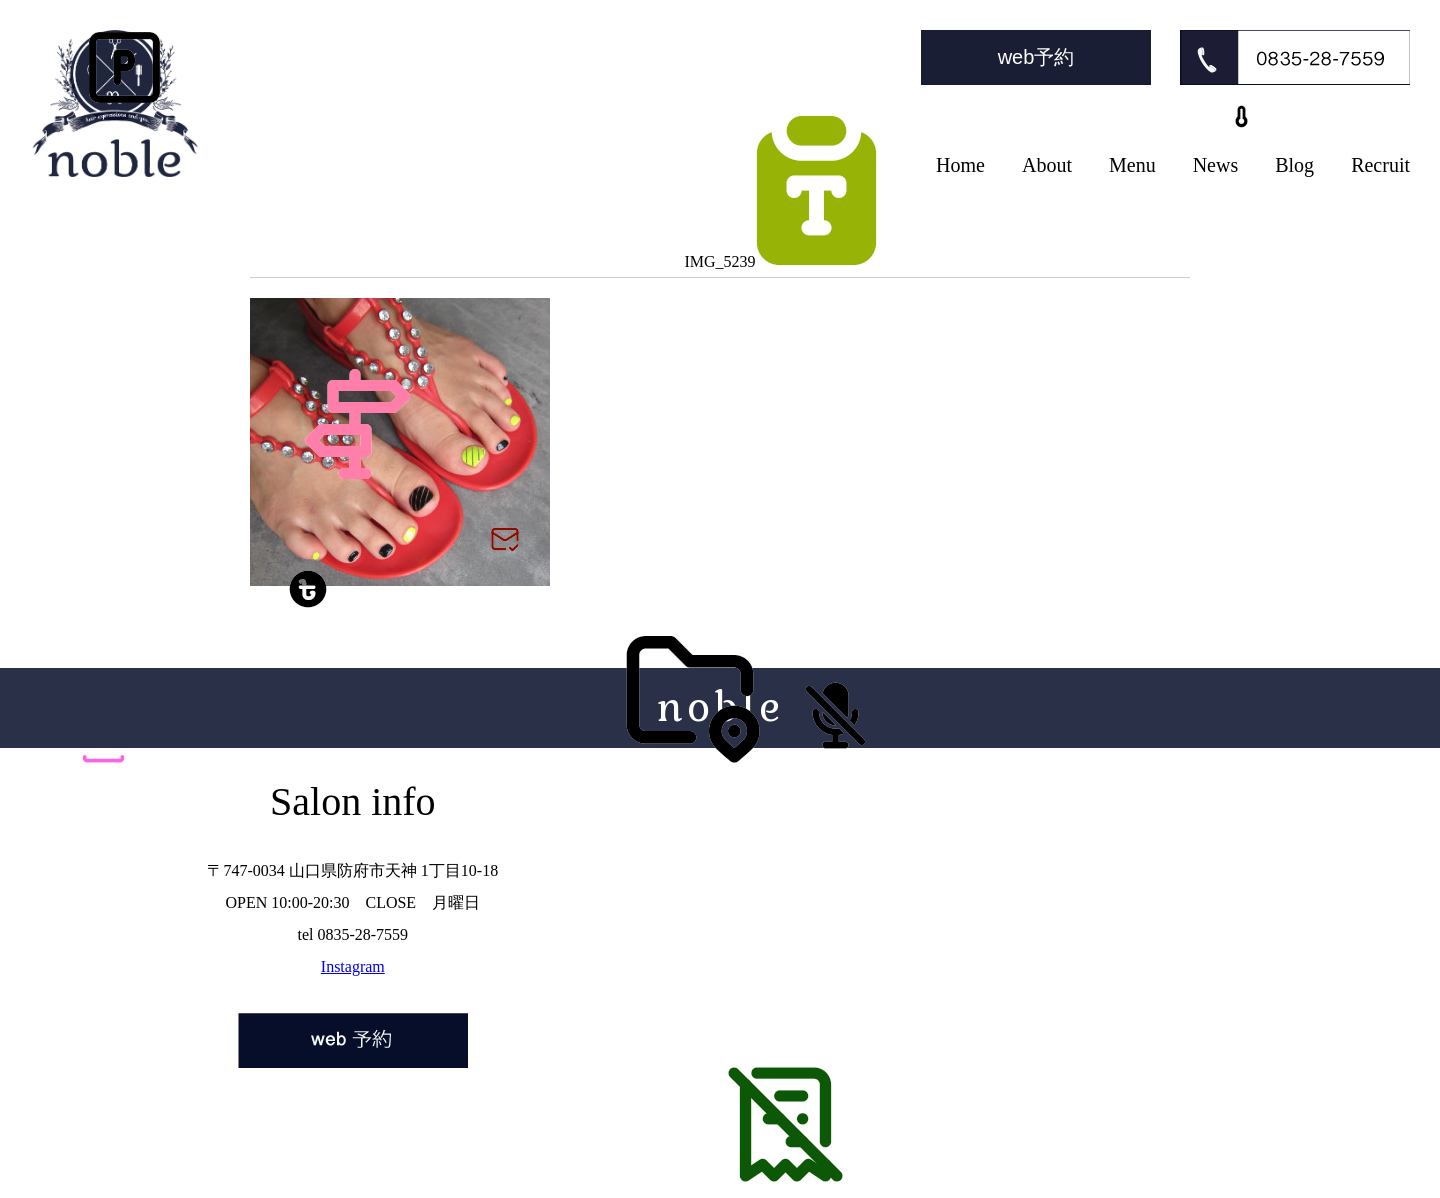 This screenshot has width=1440, height=1198. Describe the element at coordinates (103, 747) in the screenshot. I see `insert a space character` at that location.